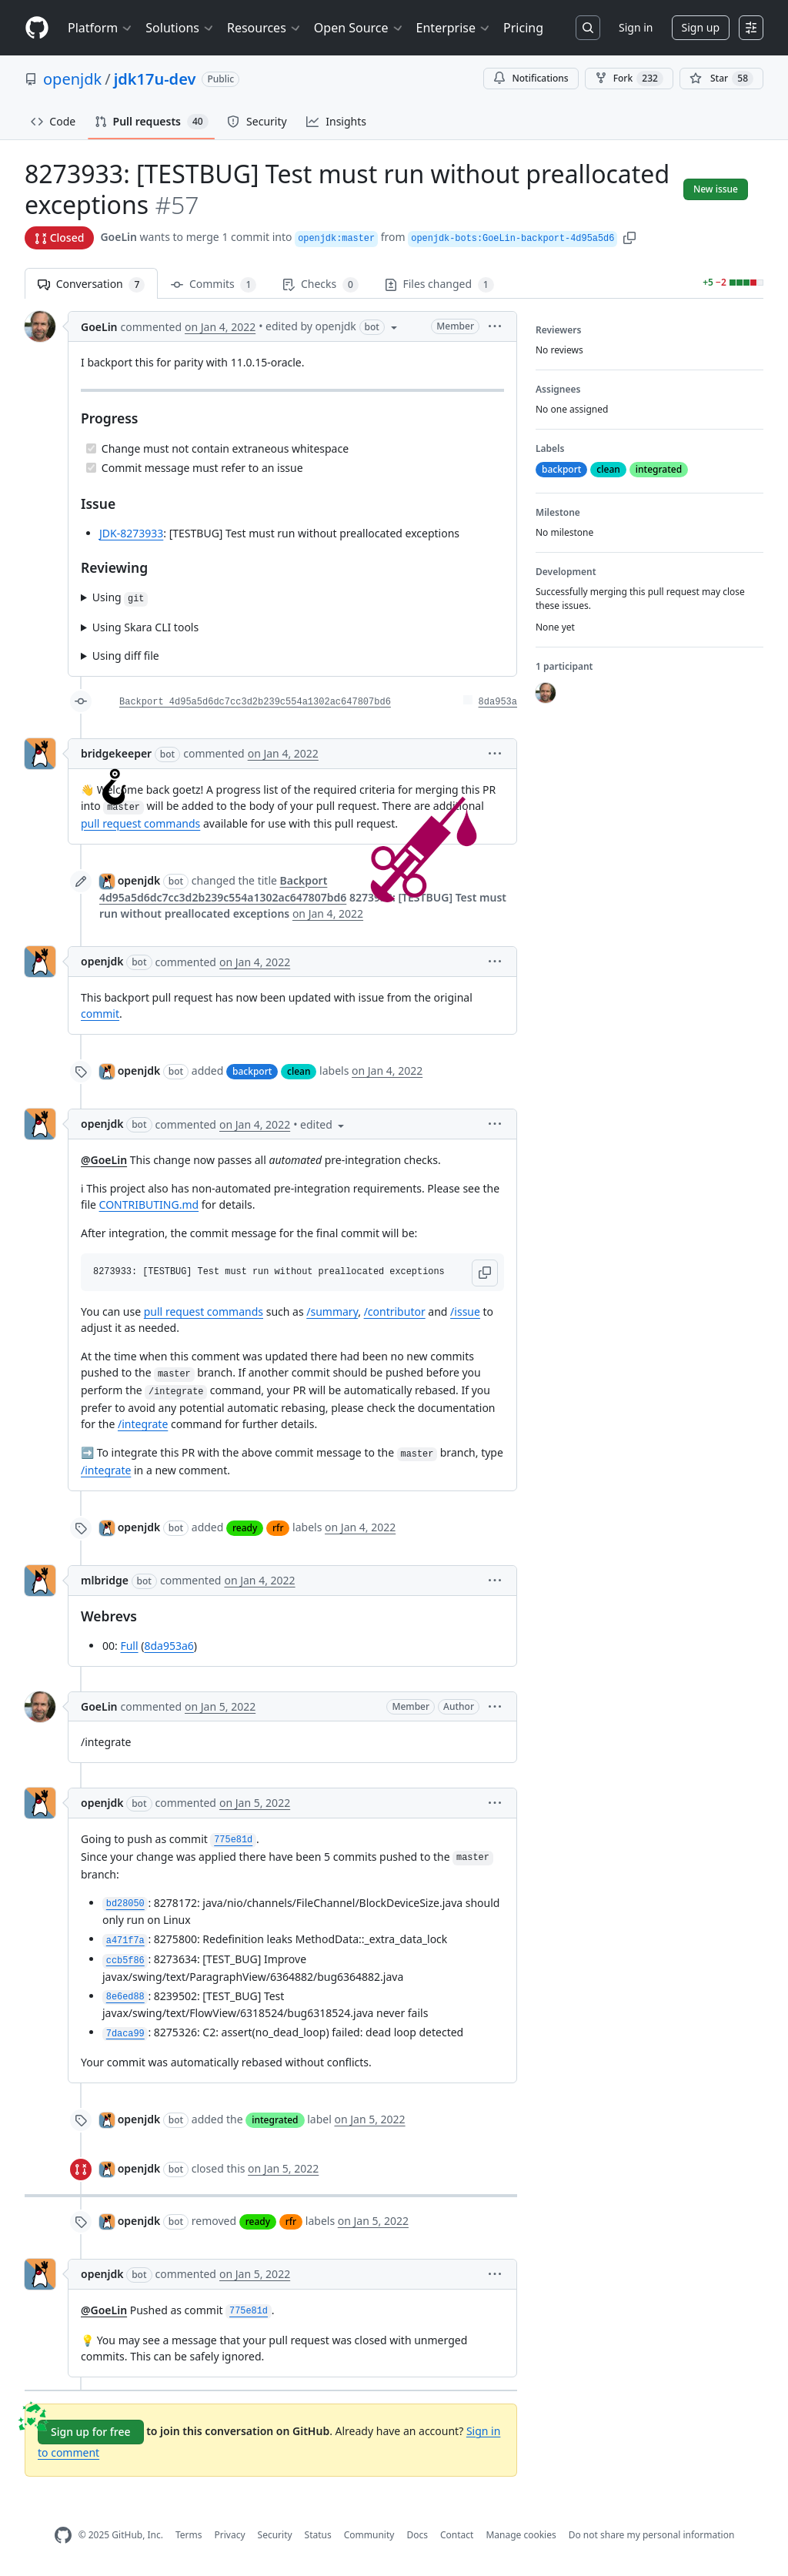  What do you see at coordinates (114, 787) in the screenshot?
I see `fishing or hook-related game mechanic` at bounding box center [114, 787].